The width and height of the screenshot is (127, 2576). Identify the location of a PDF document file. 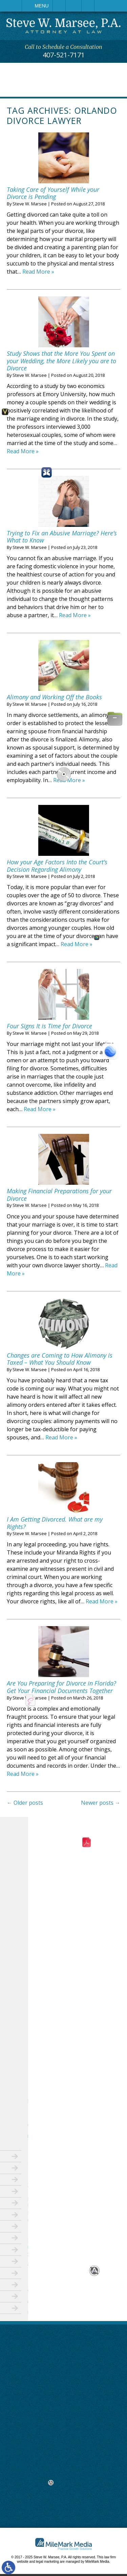
(86, 1842).